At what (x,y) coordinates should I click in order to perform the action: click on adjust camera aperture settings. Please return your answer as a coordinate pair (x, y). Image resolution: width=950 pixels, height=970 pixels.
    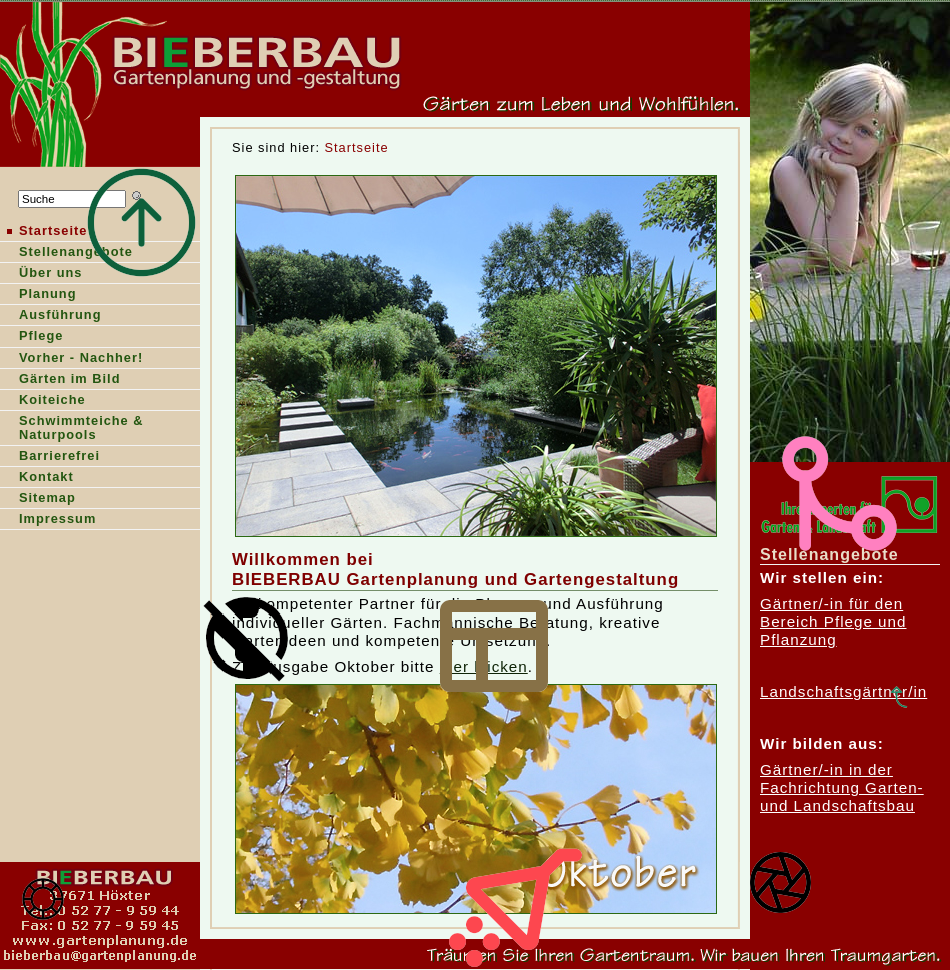
    Looking at the image, I should click on (780, 882).